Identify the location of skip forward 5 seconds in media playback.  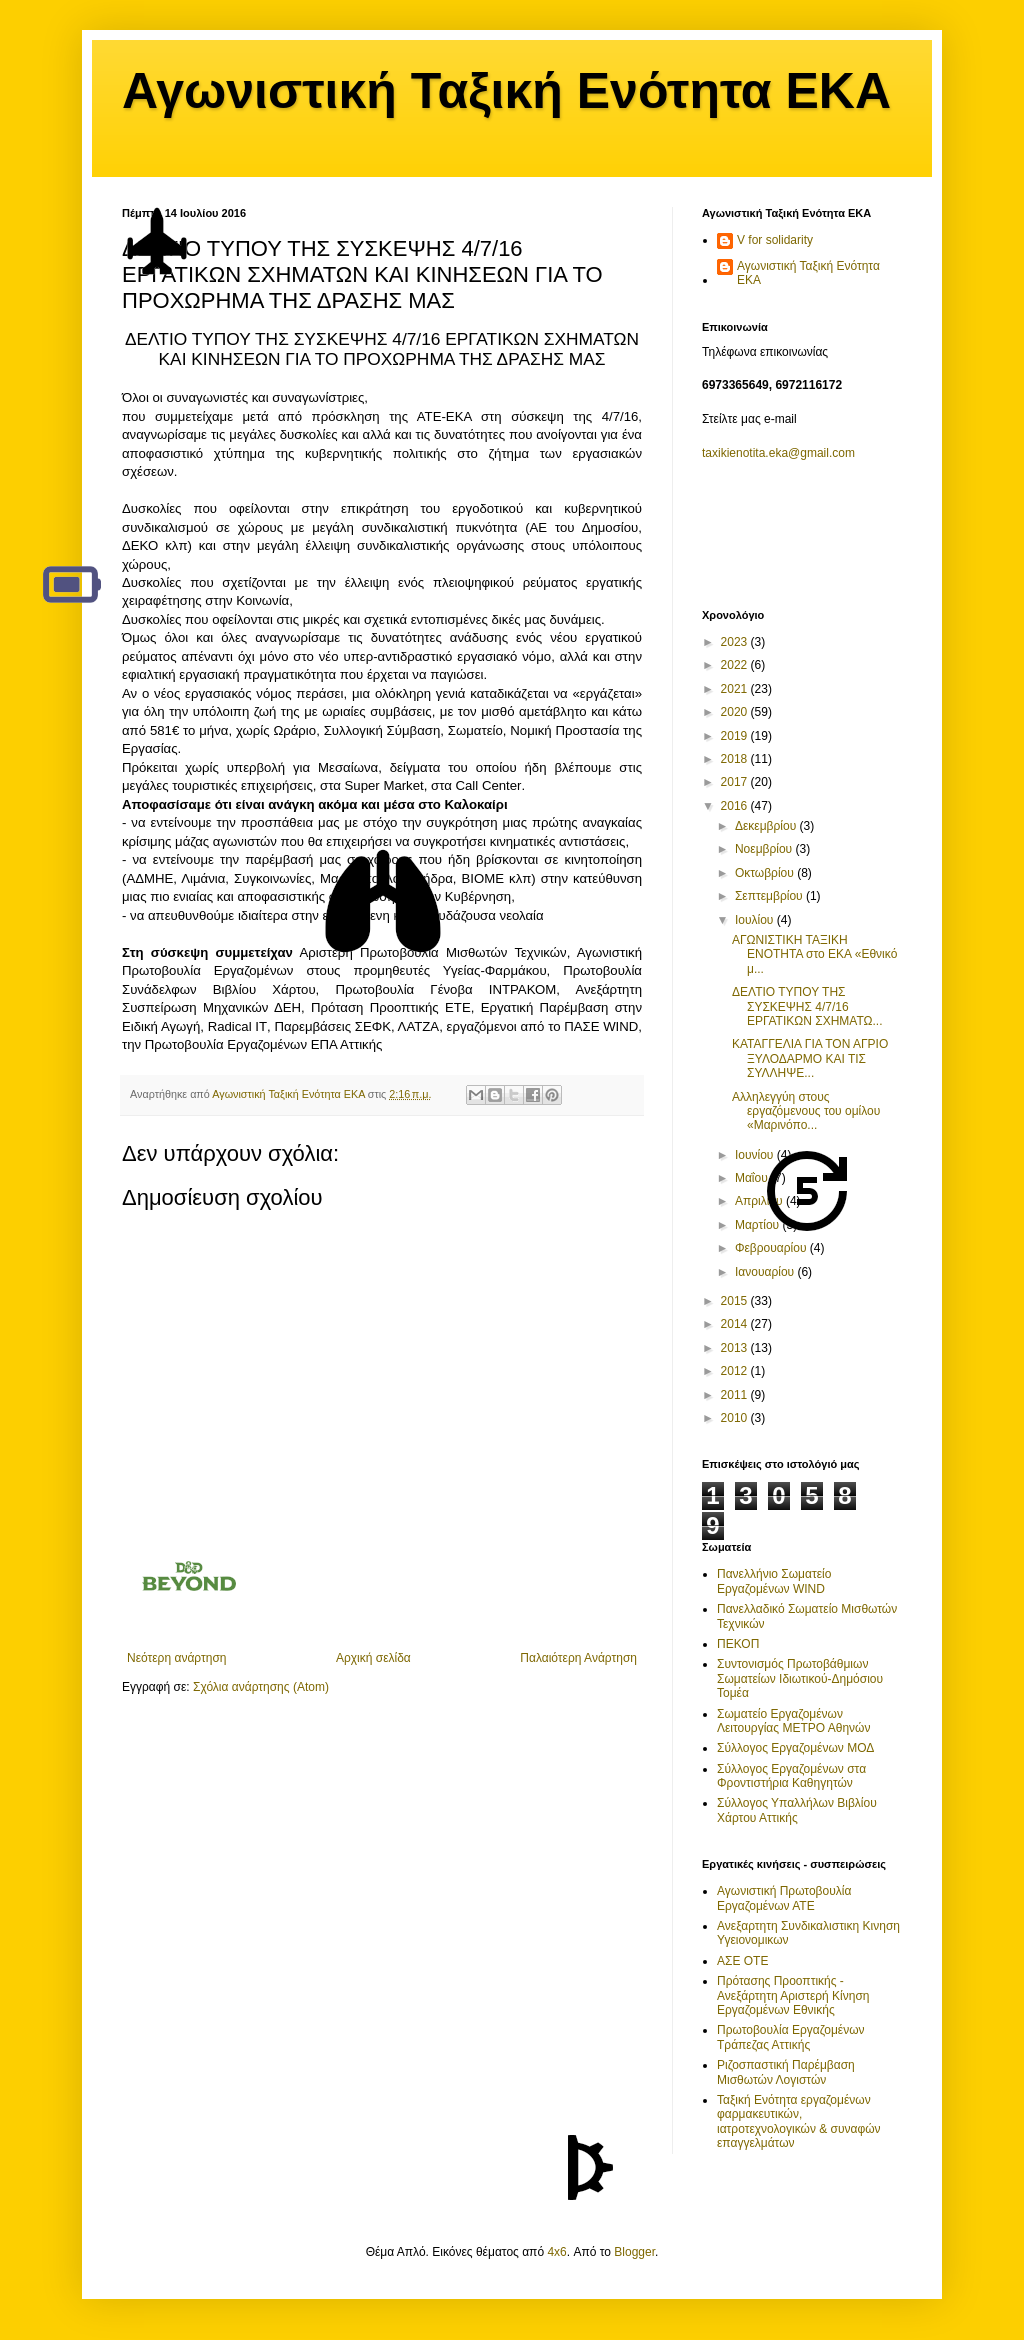
(807, 1191).